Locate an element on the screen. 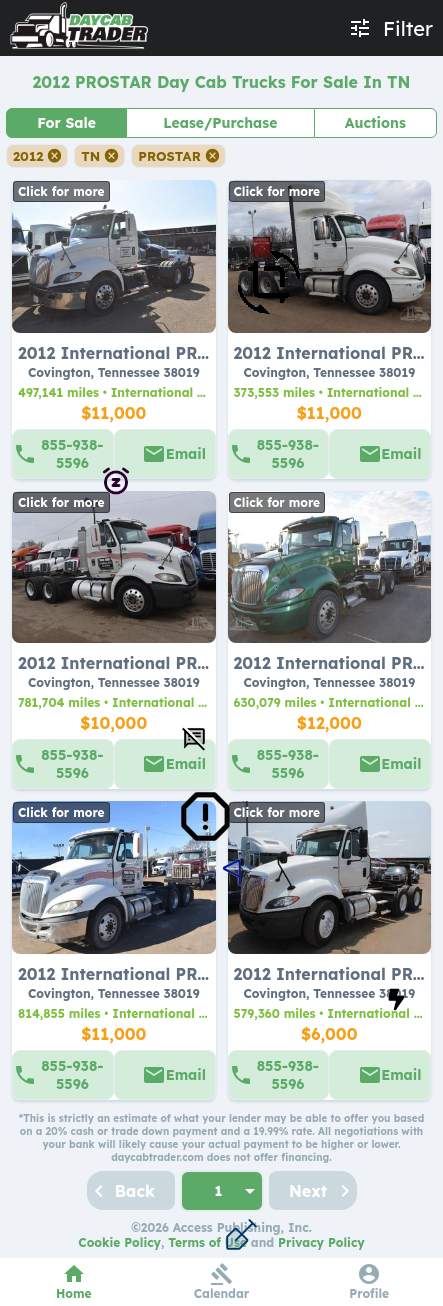 The width and height of the screenshot is (443, 1306). indicates flash or quick action mode is located at coordinates (396, 999).